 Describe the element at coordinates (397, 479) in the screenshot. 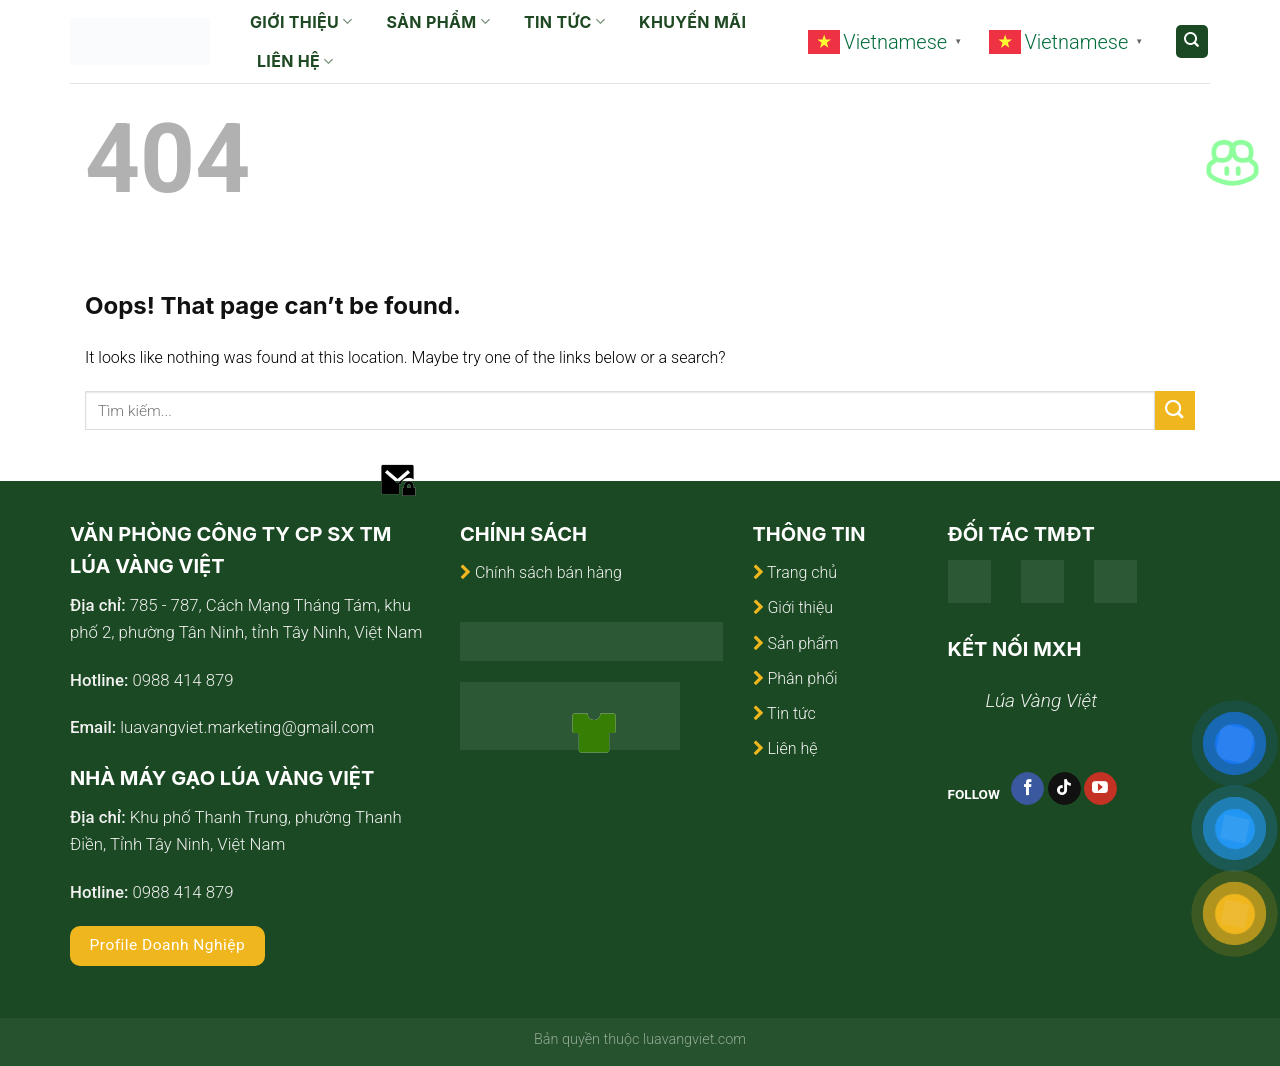

I see `secure or encrypted email` at that location.